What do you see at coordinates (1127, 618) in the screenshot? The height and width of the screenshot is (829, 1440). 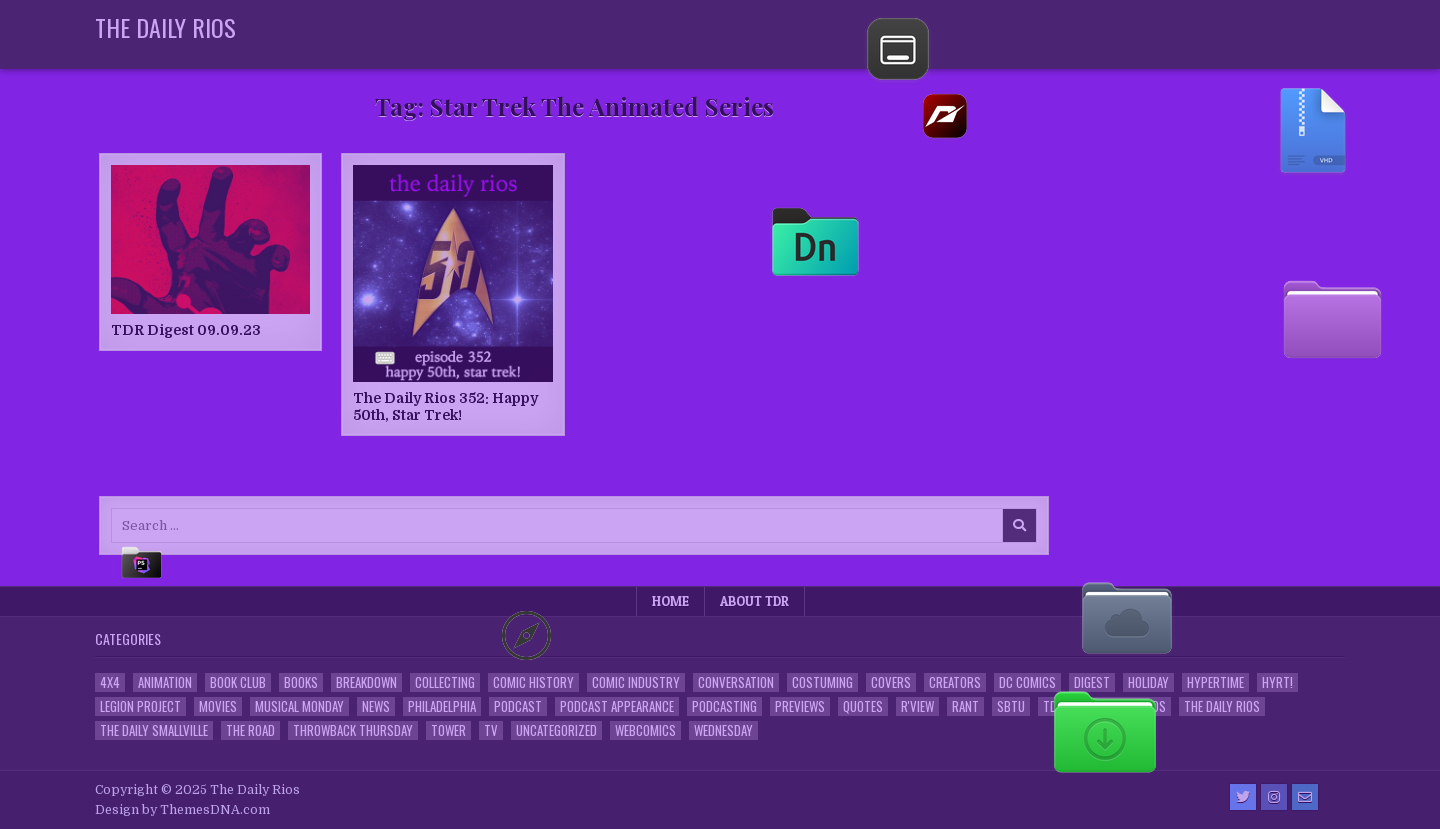 I see `access cloud-synced files and folders` at bounding box center [1127, 618].